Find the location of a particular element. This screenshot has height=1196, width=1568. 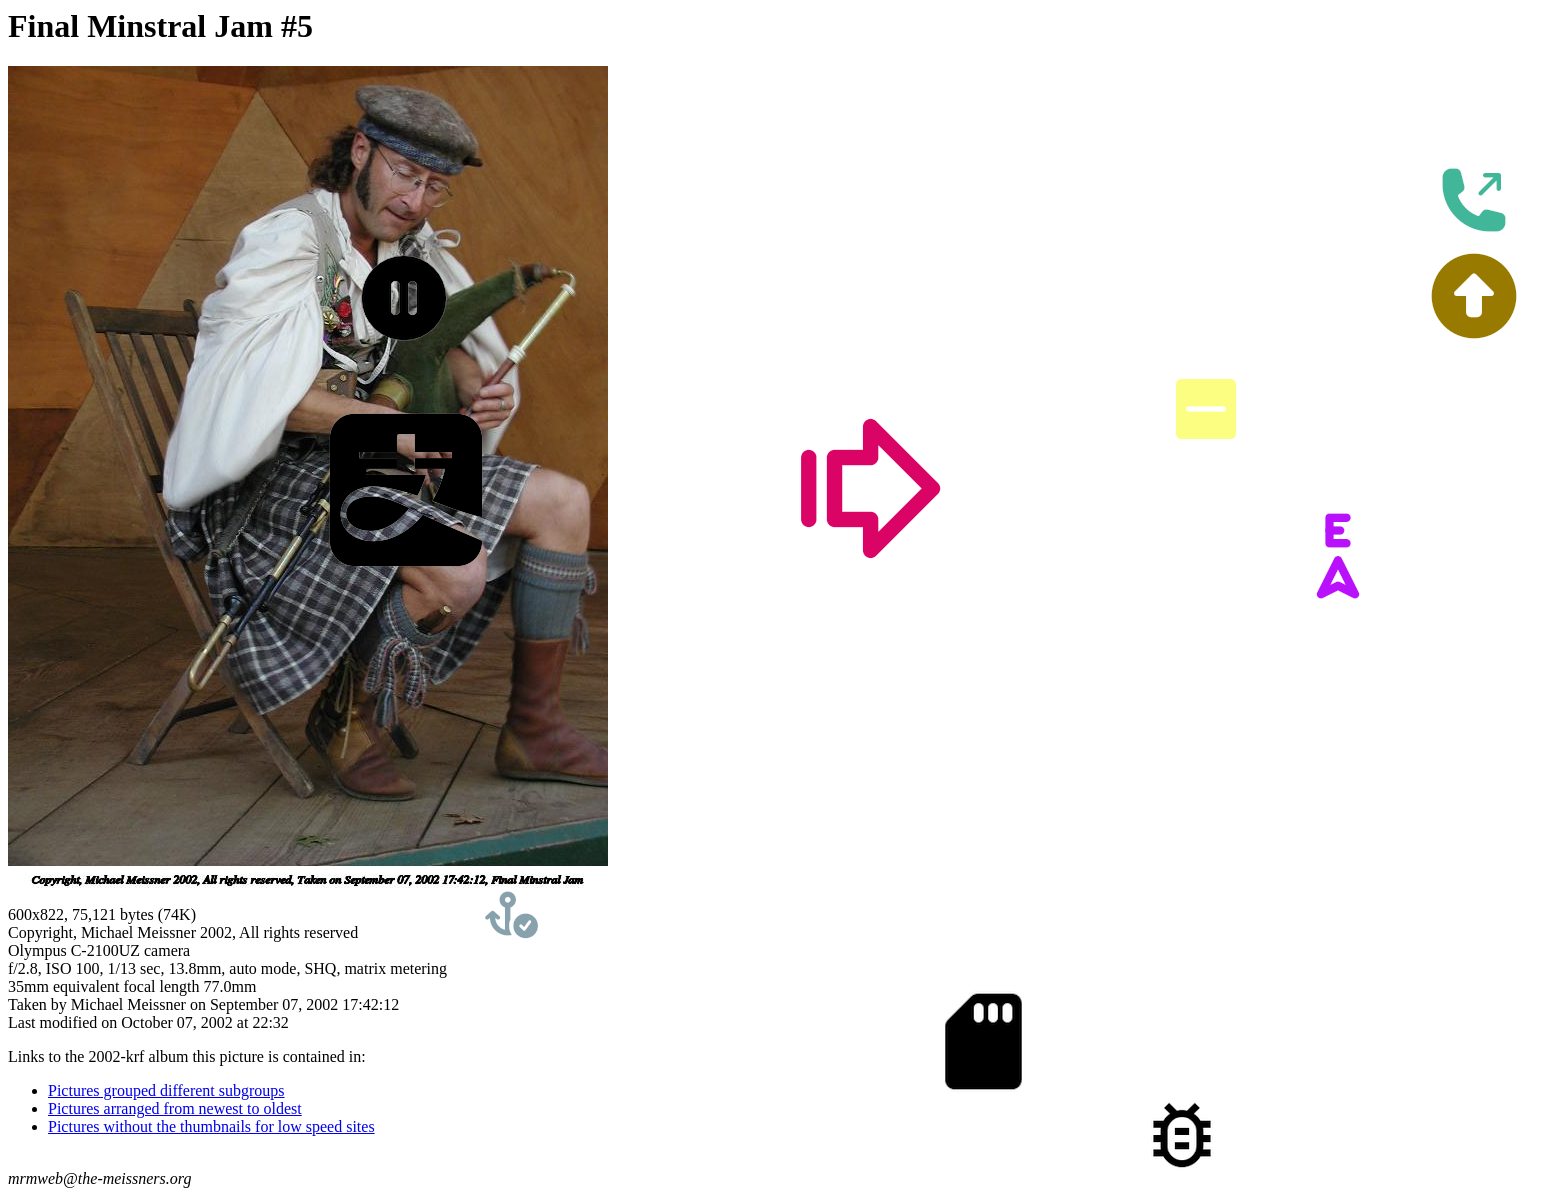

make an outgoing call is located at coordinates (1474, 200).